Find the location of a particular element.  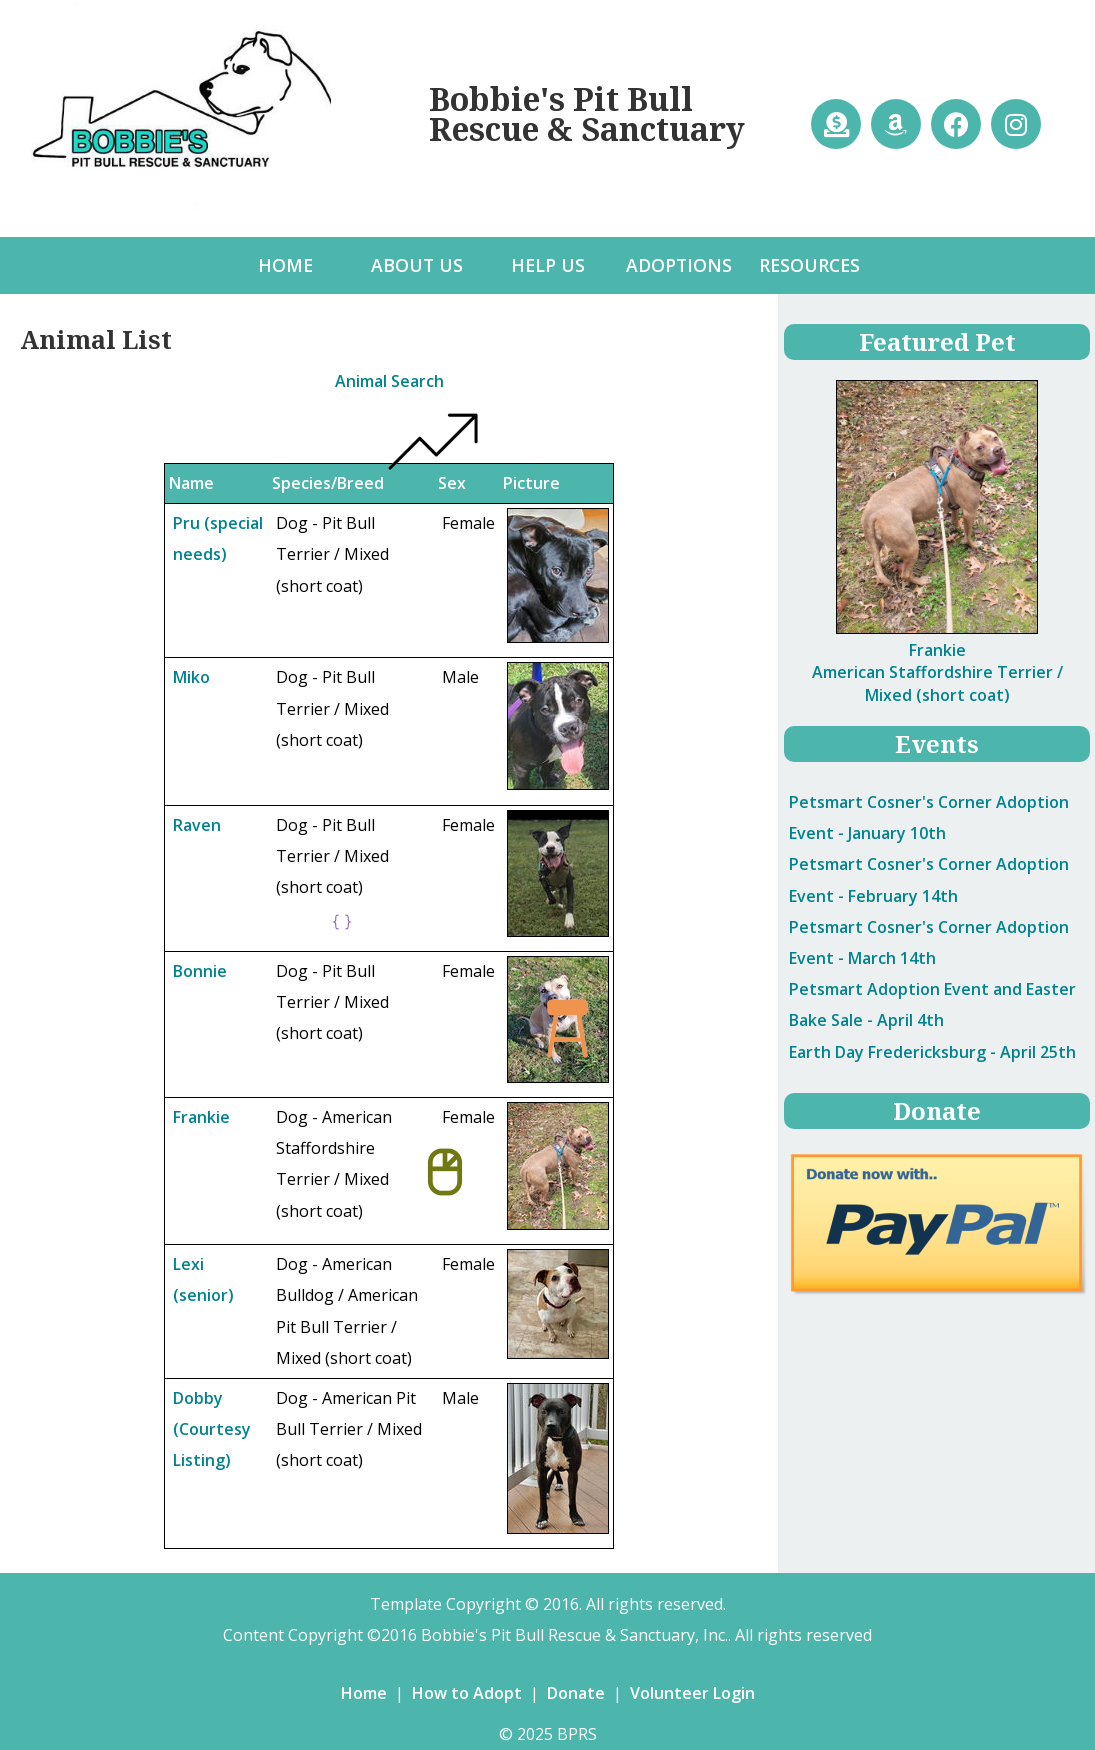

view trending or popular content is located at coordinates (433, 445).